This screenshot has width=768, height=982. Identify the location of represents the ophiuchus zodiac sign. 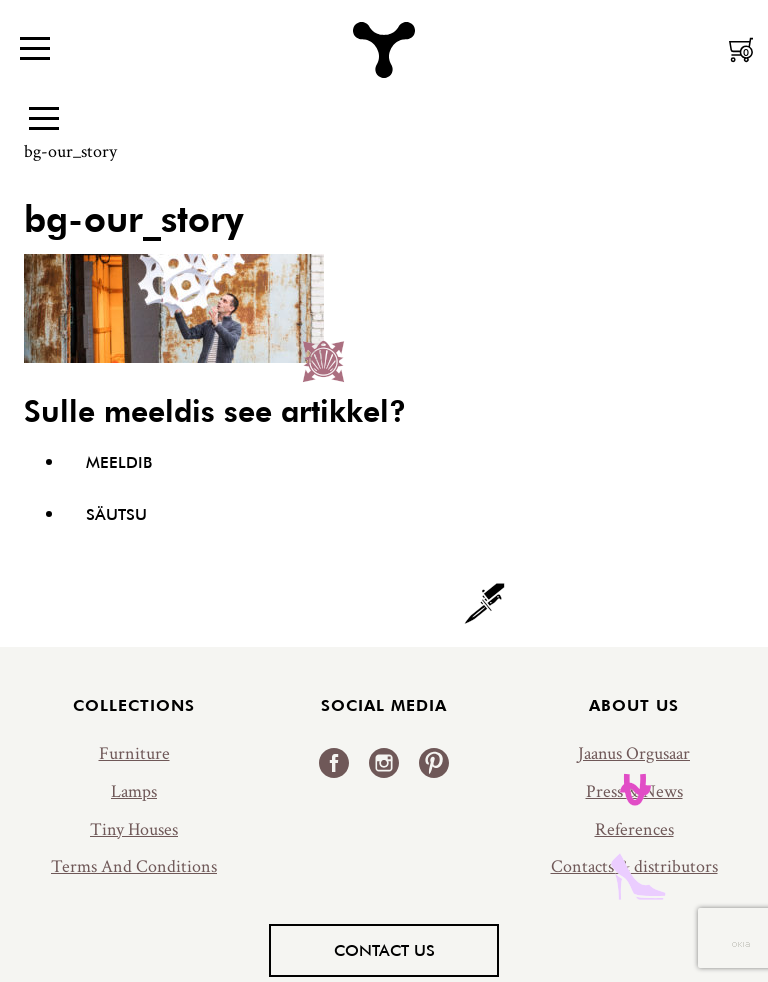
(635, 789).